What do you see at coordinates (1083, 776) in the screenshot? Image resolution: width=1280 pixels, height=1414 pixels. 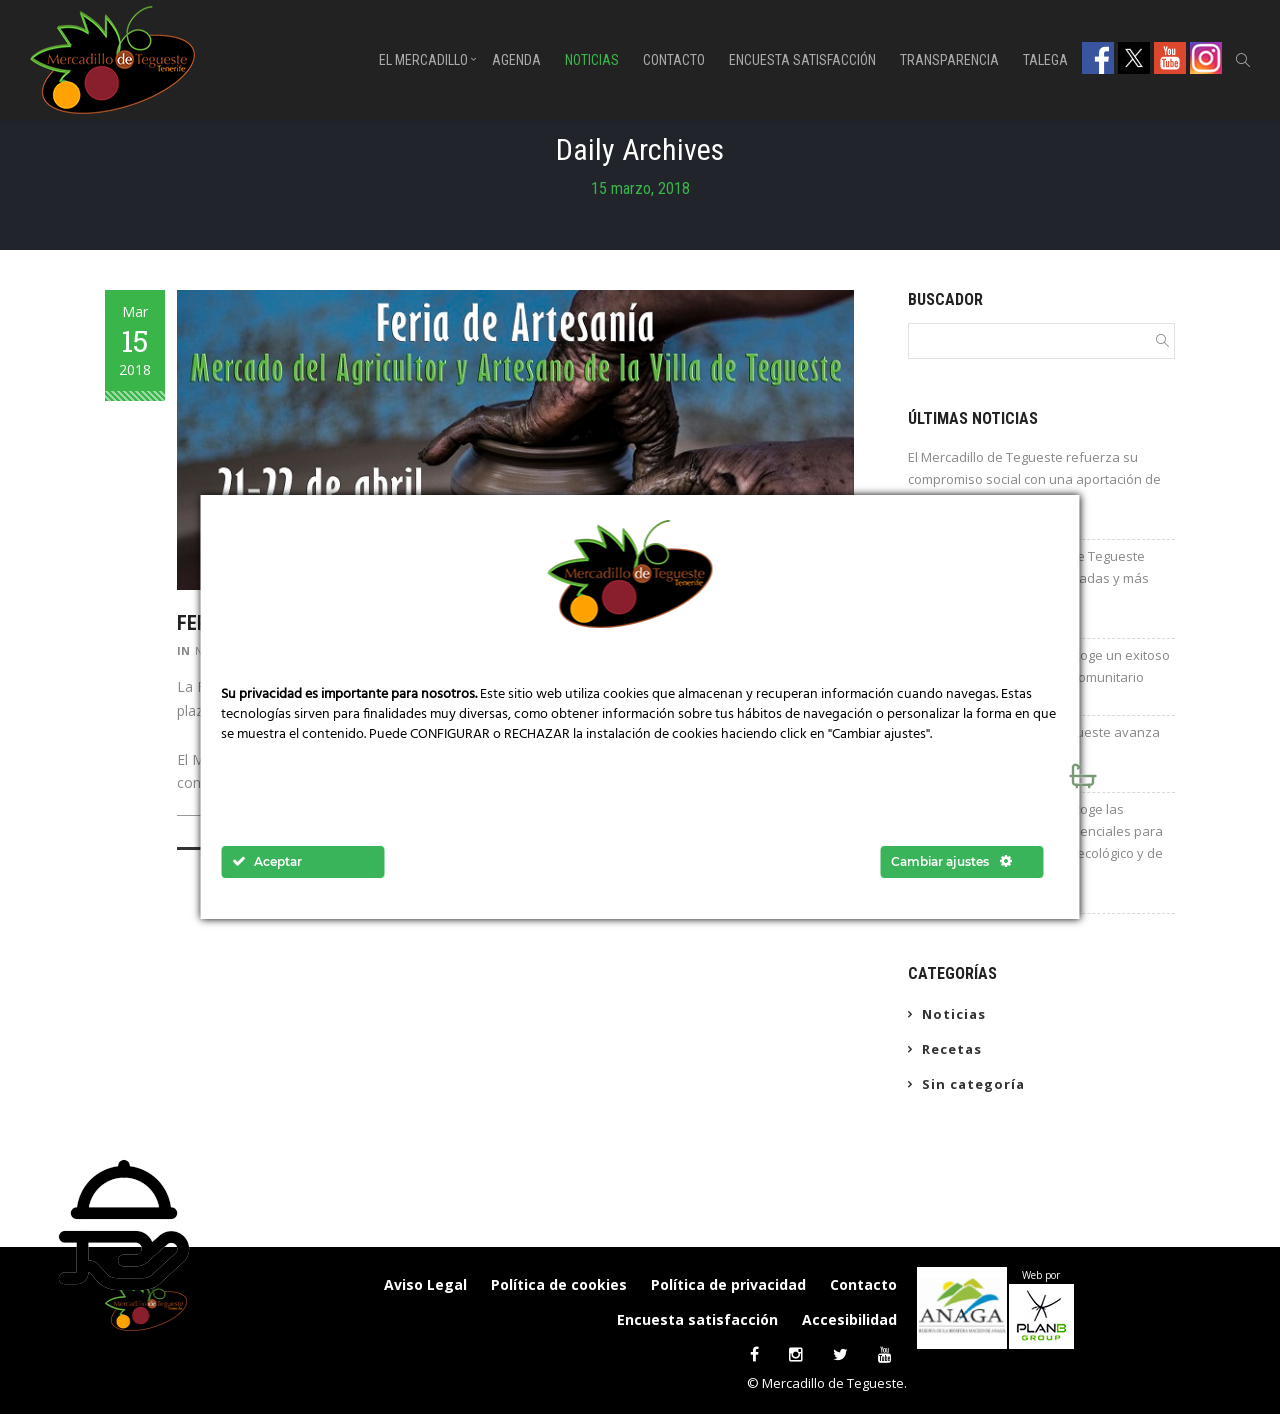 I see `bathroom amenity indicator` at bounding box center [1083, 776].